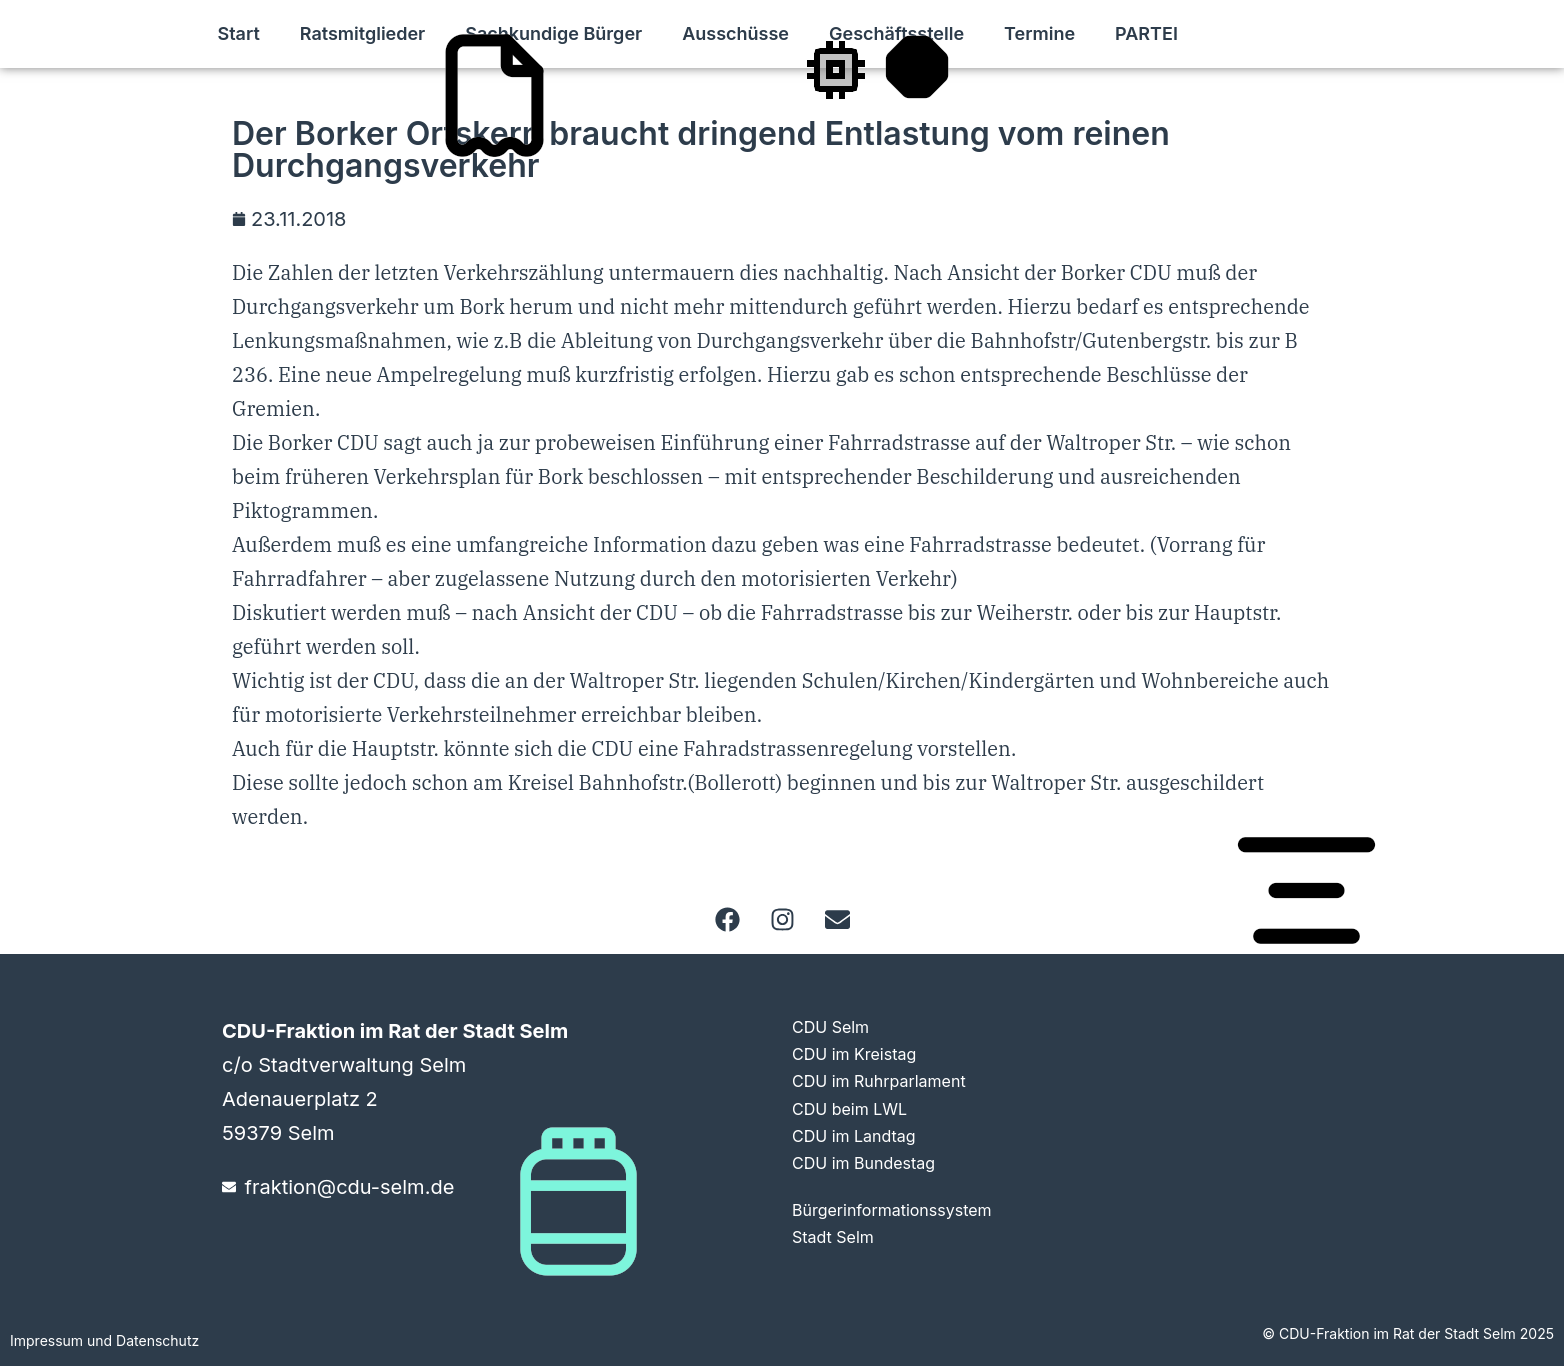 This screenshot has height=1366, width=1564. What do you see at coordinates (917, 67) in the screenshot?
I see `stop or halt action indicator` at bounding box center [917, 67].